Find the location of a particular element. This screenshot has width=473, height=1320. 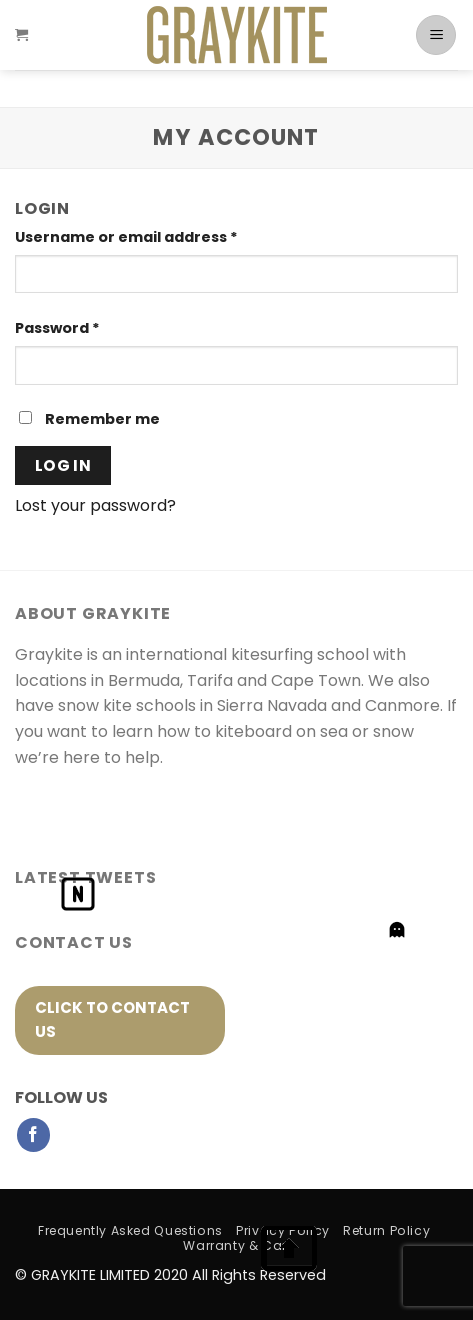

indicates an item starting with the letter N is located at coordinates (78, 894).